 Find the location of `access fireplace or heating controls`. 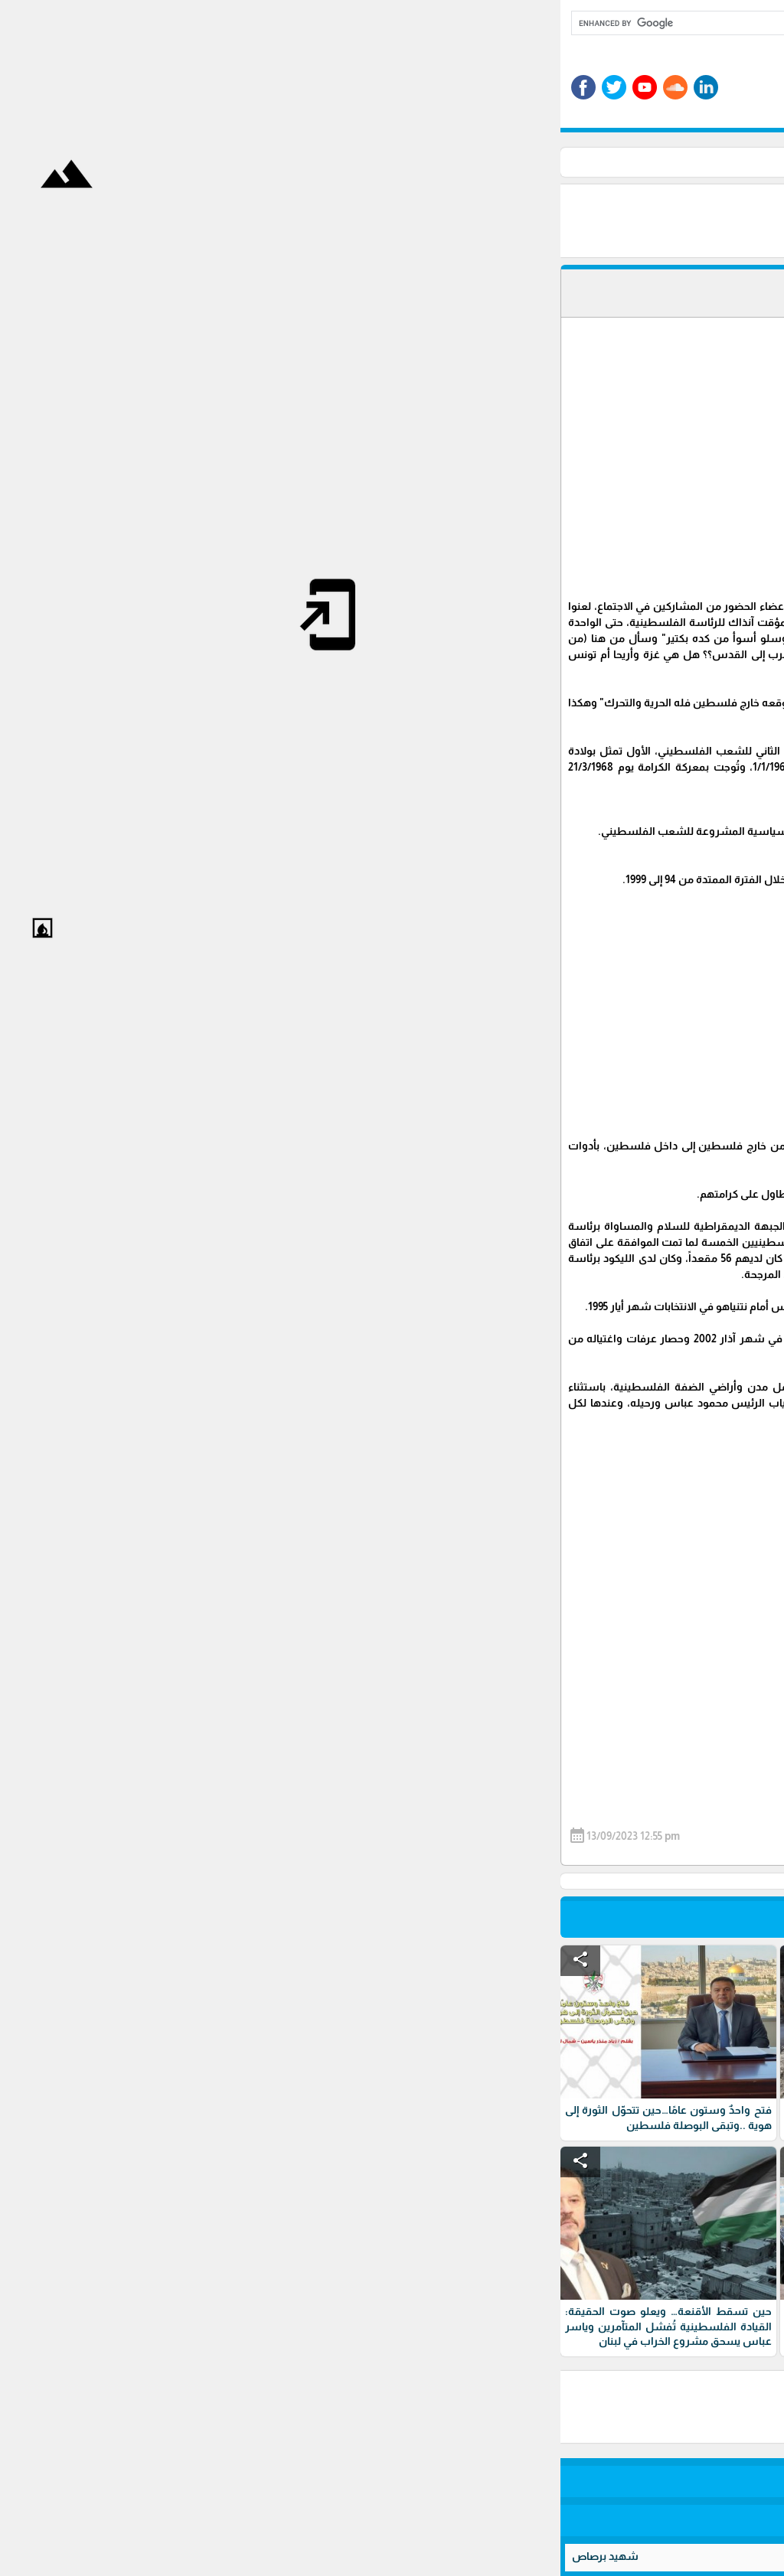

access fireplace or heating controls is located at coordinates (42, 928).